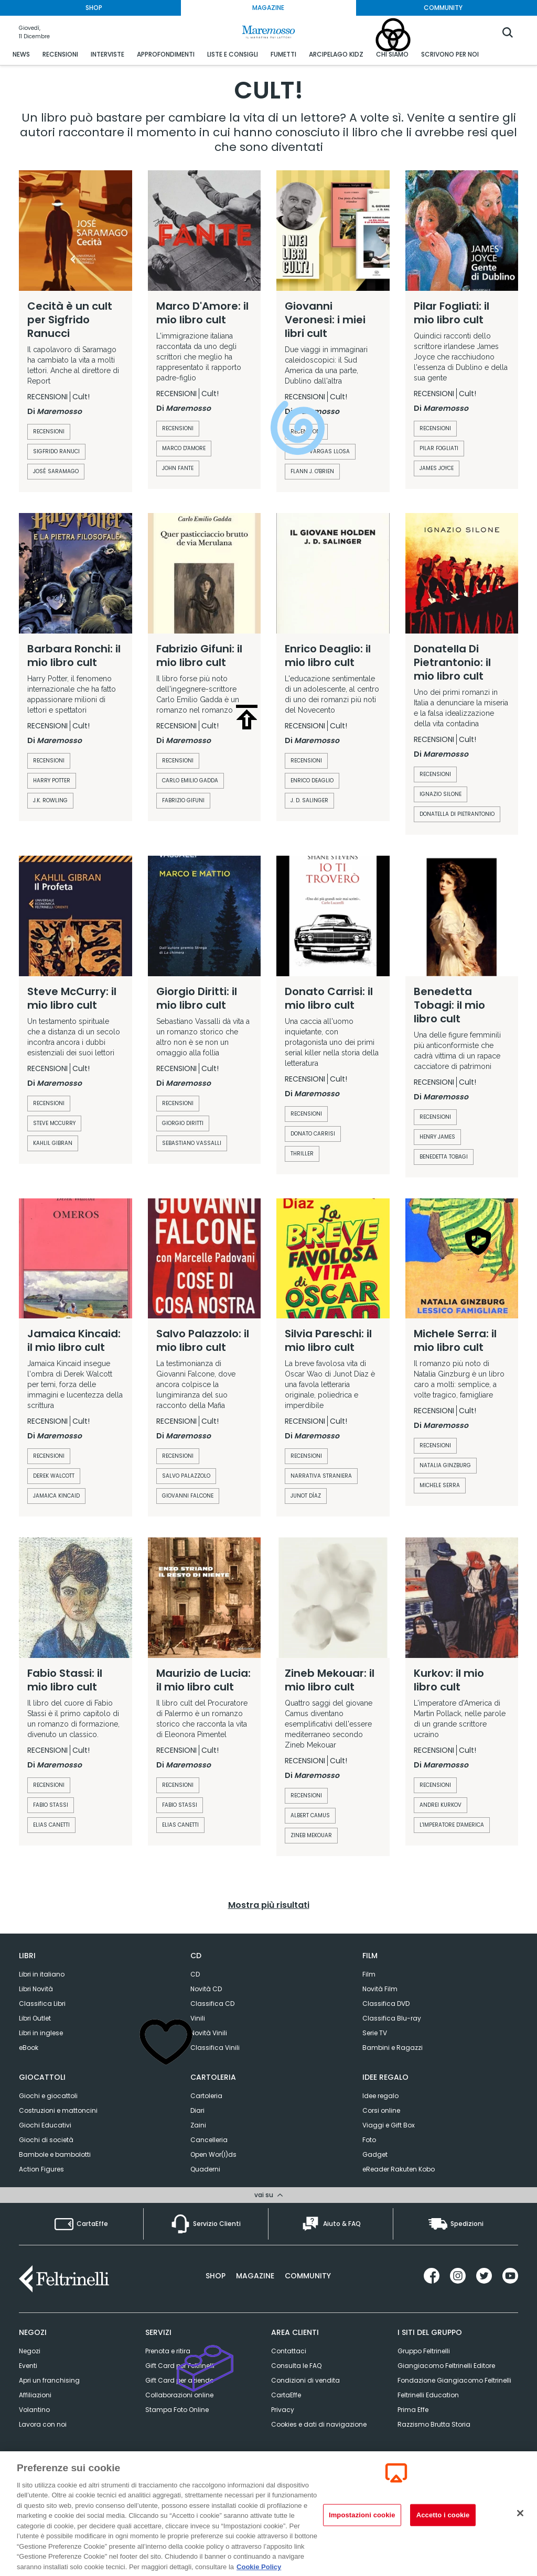 The height and width of the screenshot is (2576, 537). Describe the element at coordinates (393, 35) in the screenshot. I see `indicates overlapping or shared elements in a venn diagram` at that location.